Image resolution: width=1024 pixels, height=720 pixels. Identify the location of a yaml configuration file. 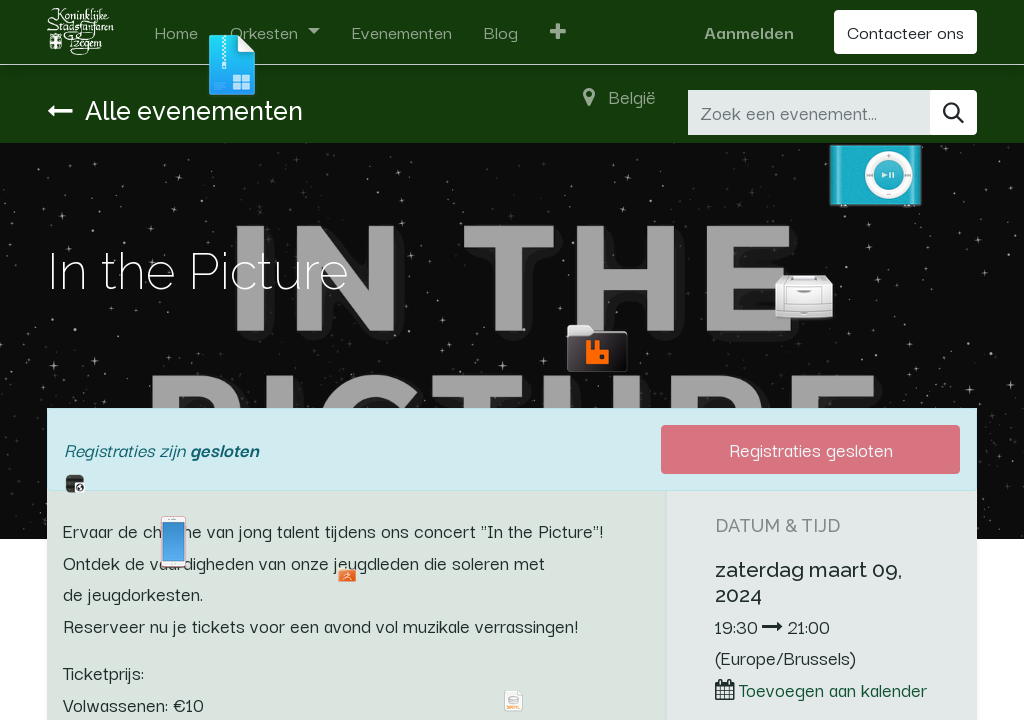
(513, 700).